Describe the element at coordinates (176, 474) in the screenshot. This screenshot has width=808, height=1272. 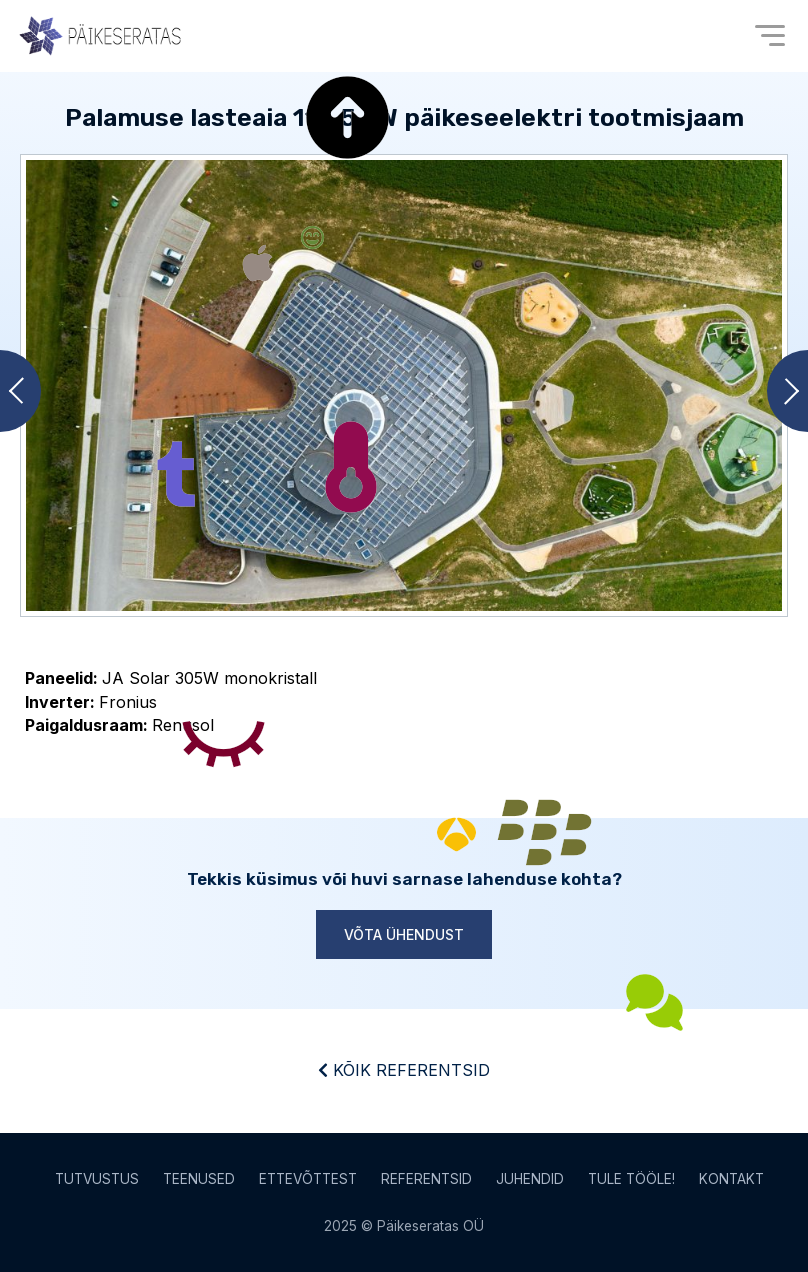
I see `open Tumblr app` at that location.